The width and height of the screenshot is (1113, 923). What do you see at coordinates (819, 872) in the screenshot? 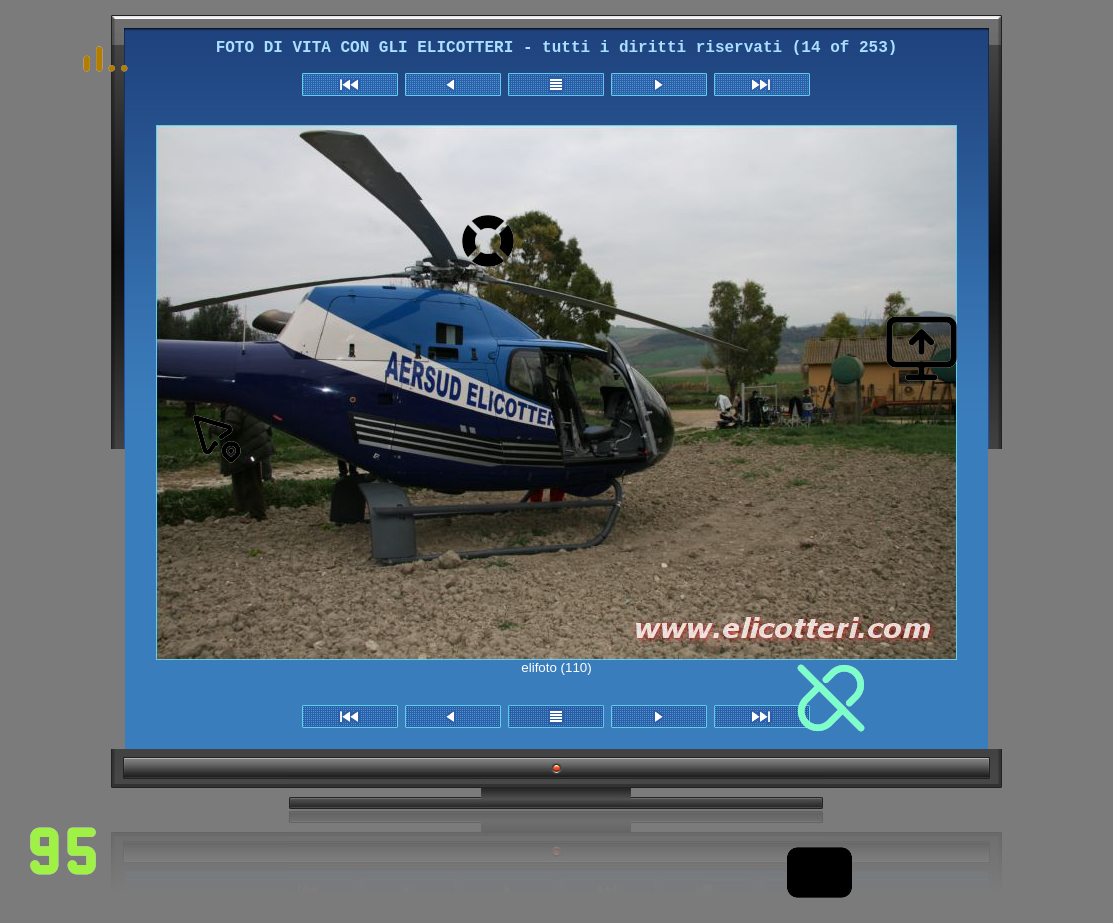
I see `switch to landscape orientation` at bounding box center [819, 872].